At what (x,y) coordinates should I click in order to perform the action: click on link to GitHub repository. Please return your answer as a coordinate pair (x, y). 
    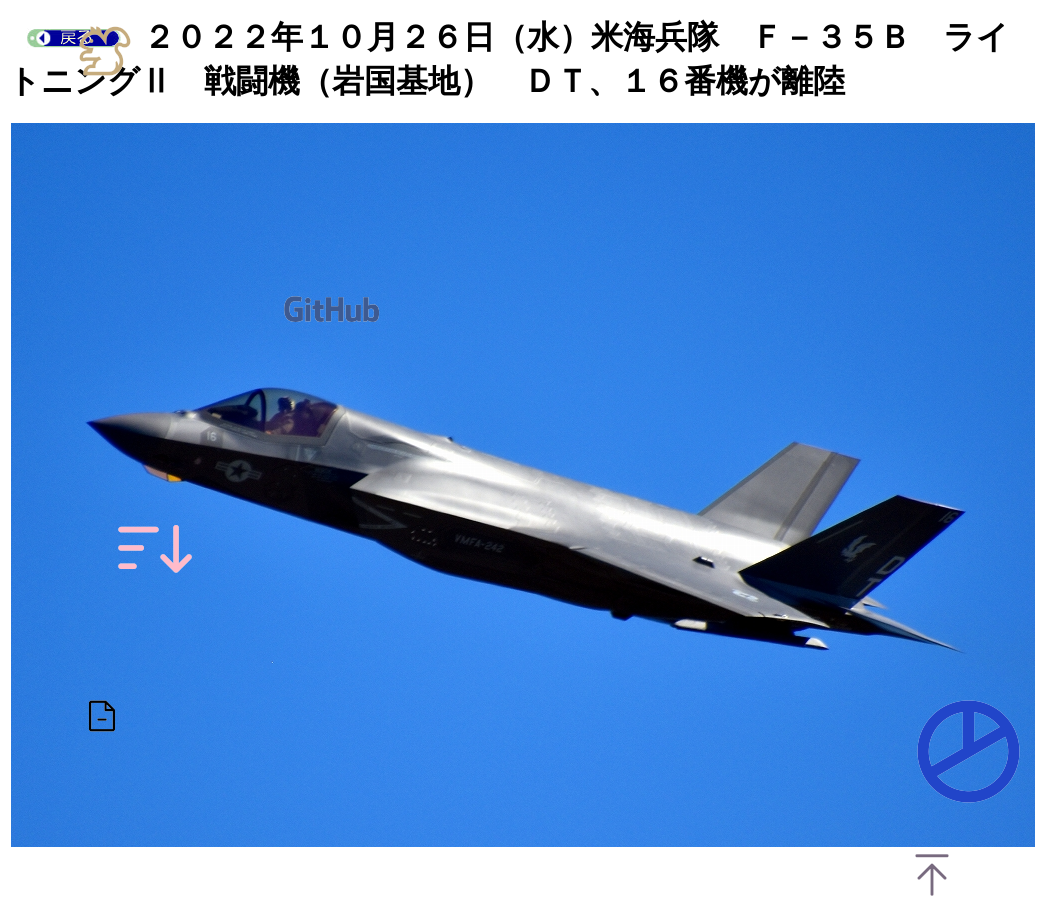
    Looking at the image, I should click on (332, 309).